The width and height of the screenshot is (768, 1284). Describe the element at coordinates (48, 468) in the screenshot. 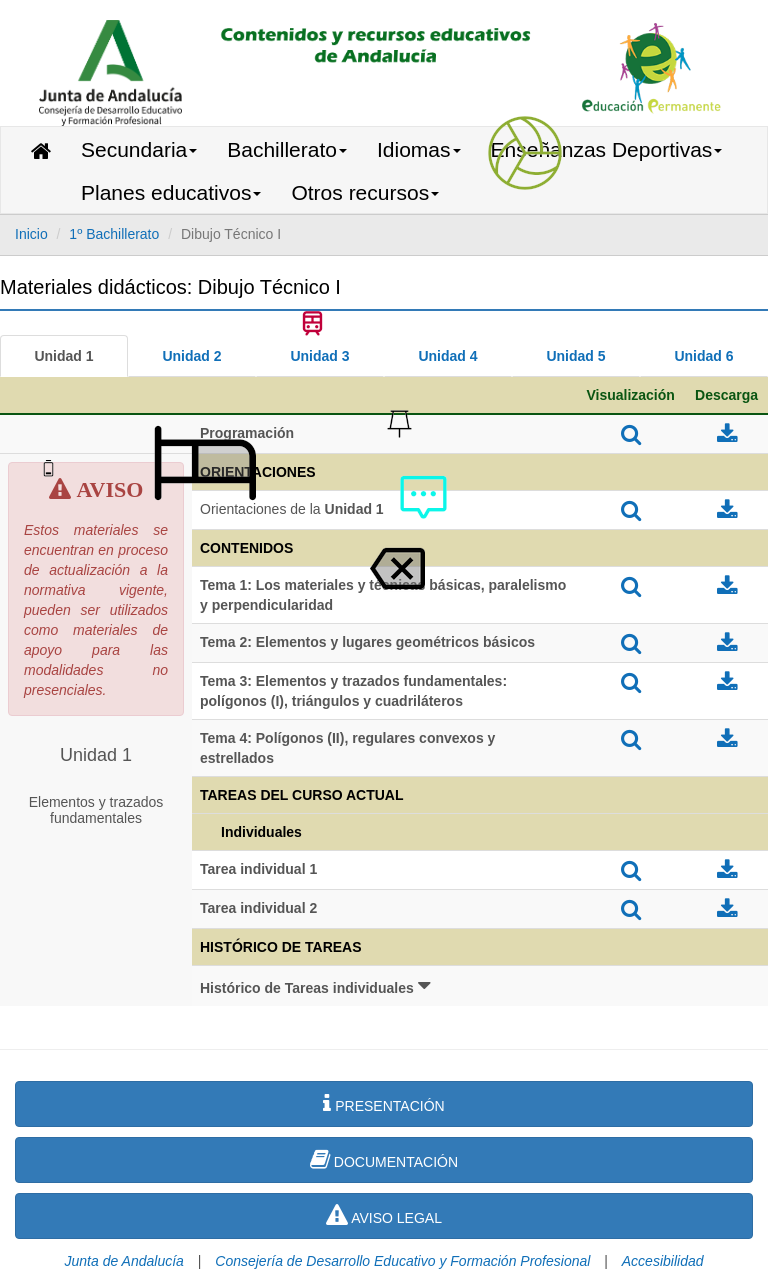

I see `indicates low battery level` at that location.